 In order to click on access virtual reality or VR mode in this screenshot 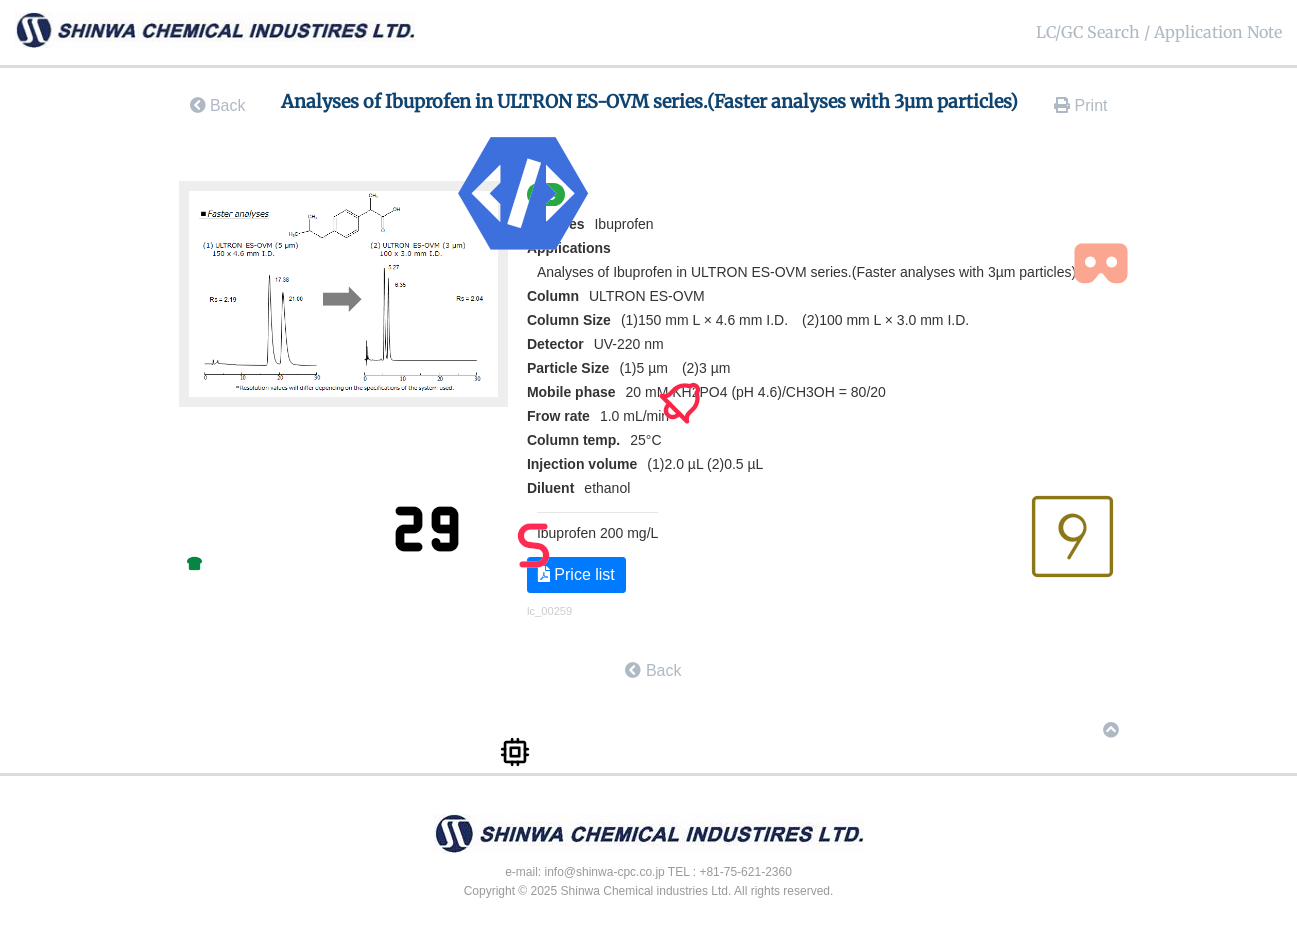, I will do `click(1101, 262)`.